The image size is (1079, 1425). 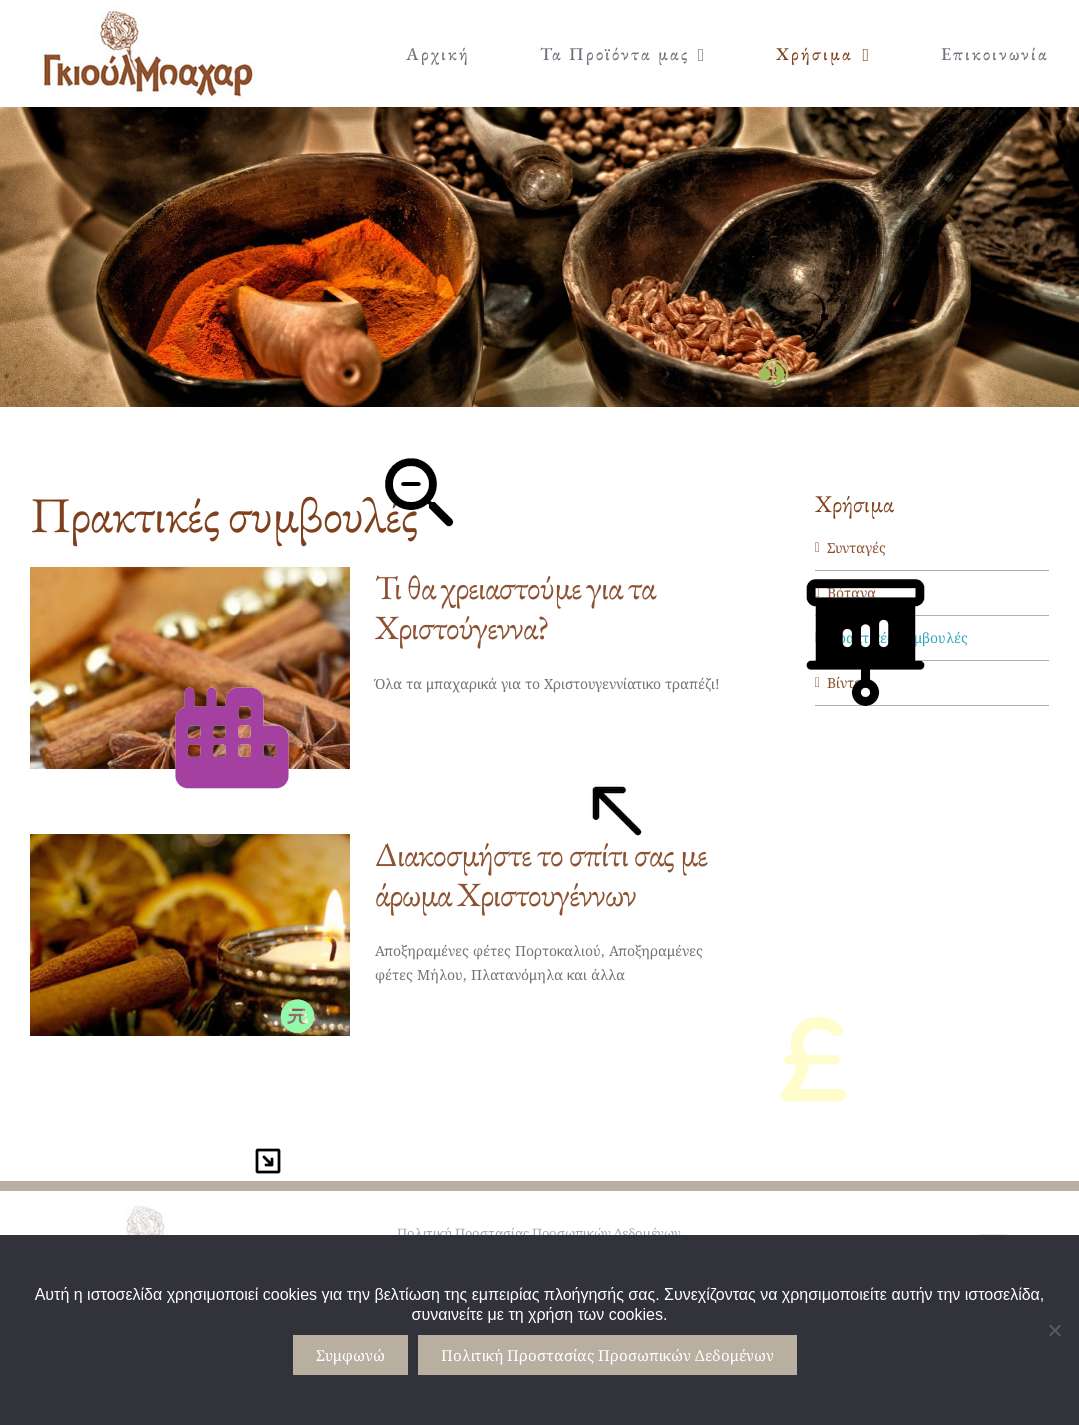 What do you see at coordinates (297, 1017) in the screenshot?
I see `chinese yuan currency indicator` at bounding box center [297, 1017].